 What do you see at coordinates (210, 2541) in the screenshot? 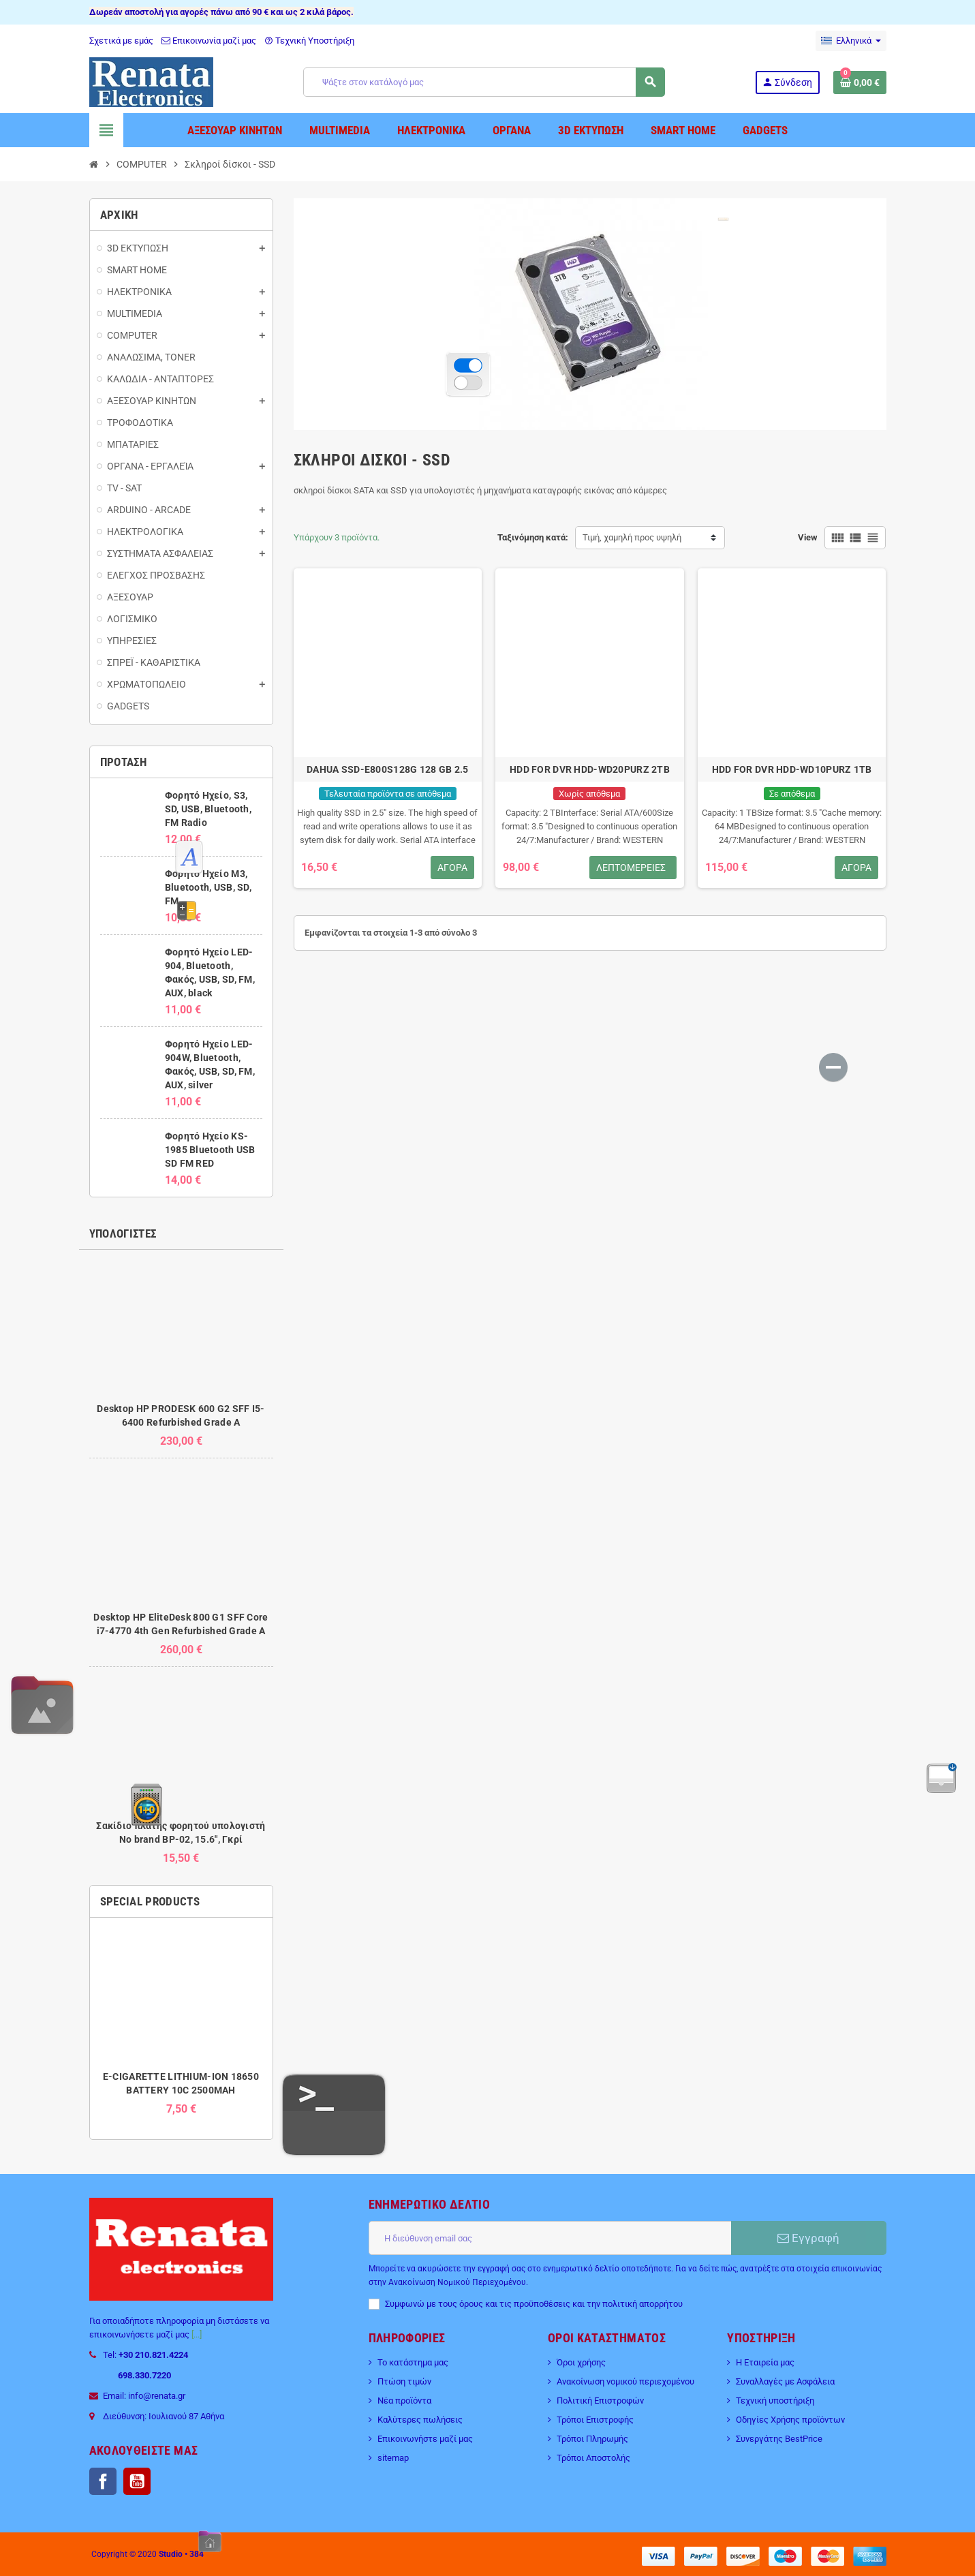
I see `access your home folder` at bounding box center [210, 2541].